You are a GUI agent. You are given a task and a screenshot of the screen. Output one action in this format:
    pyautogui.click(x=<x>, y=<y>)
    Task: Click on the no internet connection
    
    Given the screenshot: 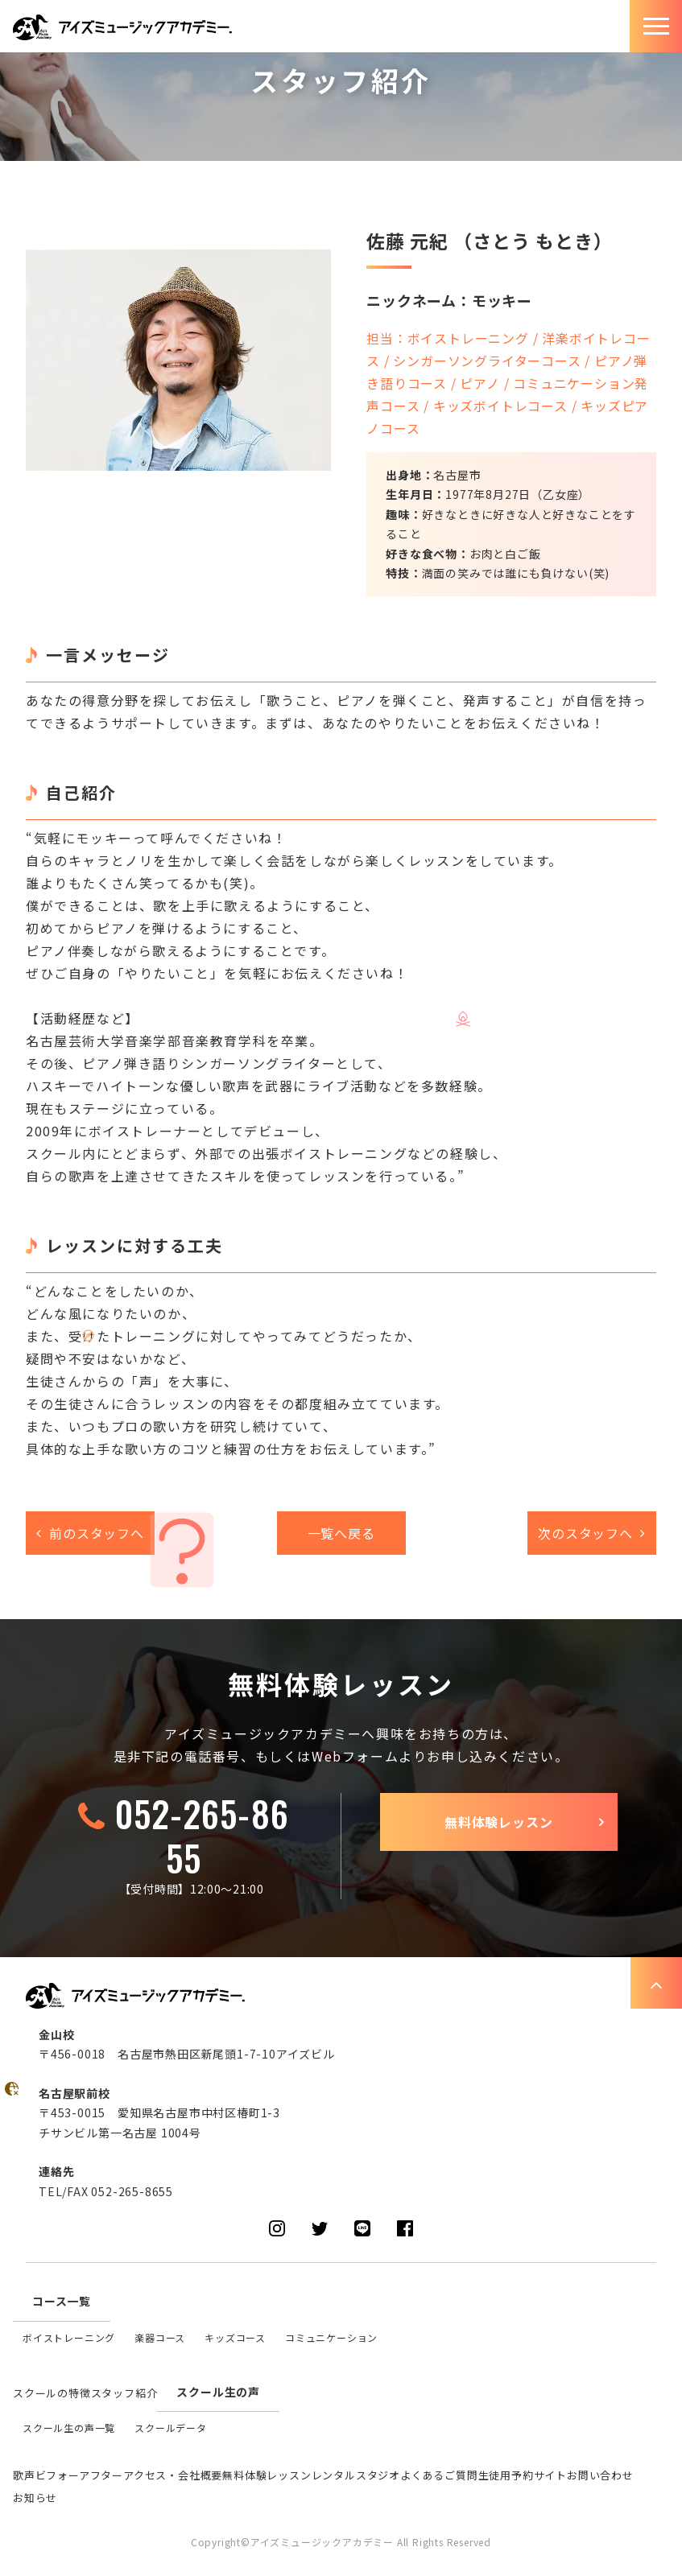 What is the action you would take?
    pyautogui.click(x=11, y=2088)
    